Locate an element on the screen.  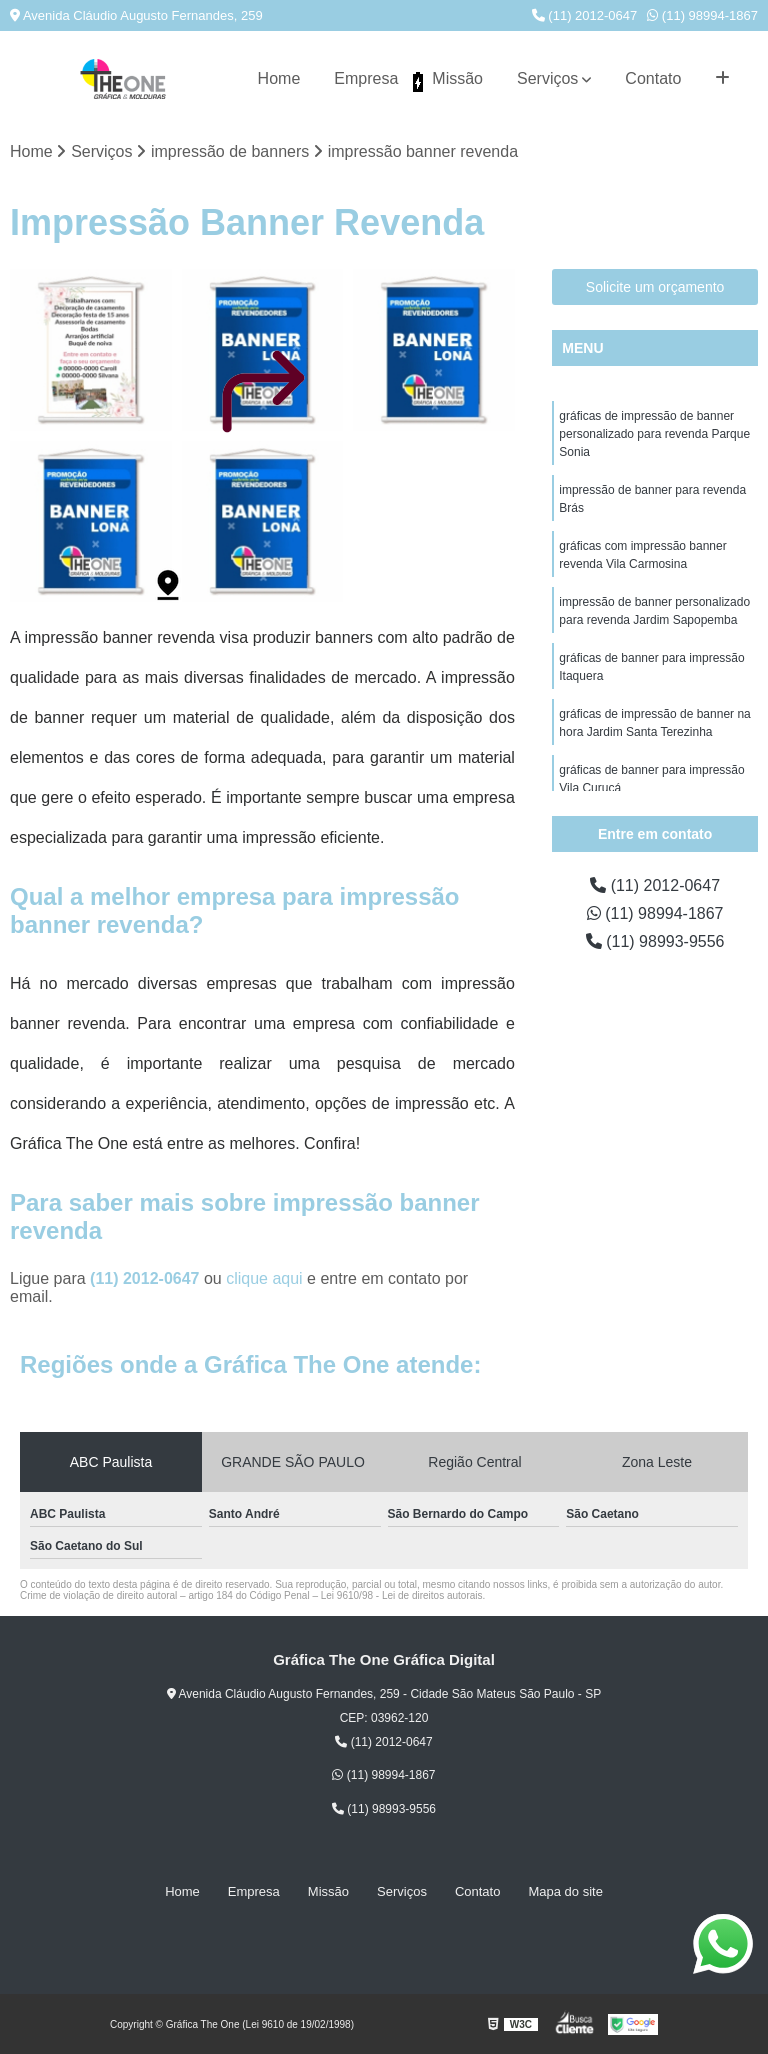
share or forward content is located at coordinates (263, 391).